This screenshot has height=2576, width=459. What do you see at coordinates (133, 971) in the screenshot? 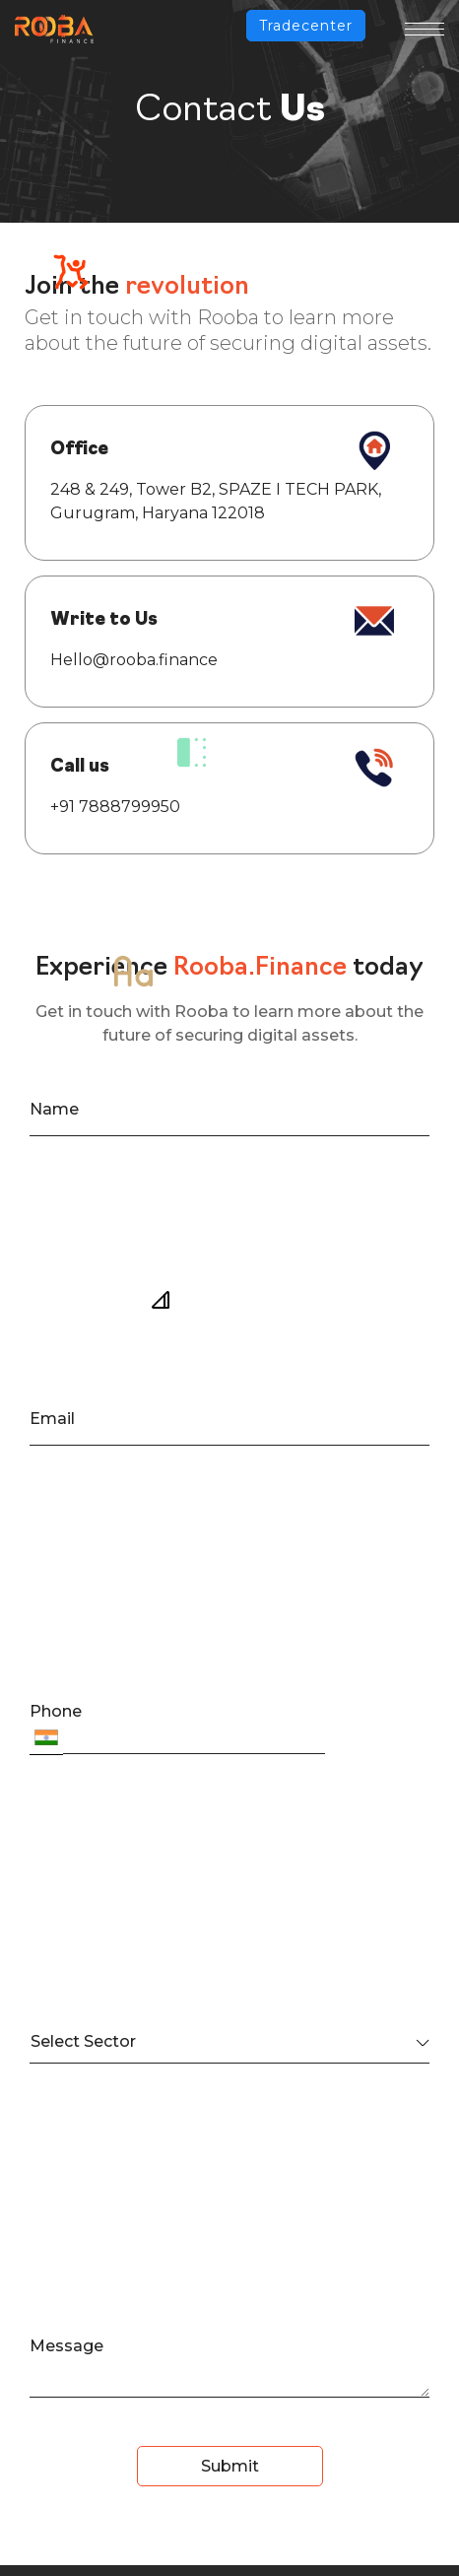
I see `change text case formatting` at bounding box center [133, 971].